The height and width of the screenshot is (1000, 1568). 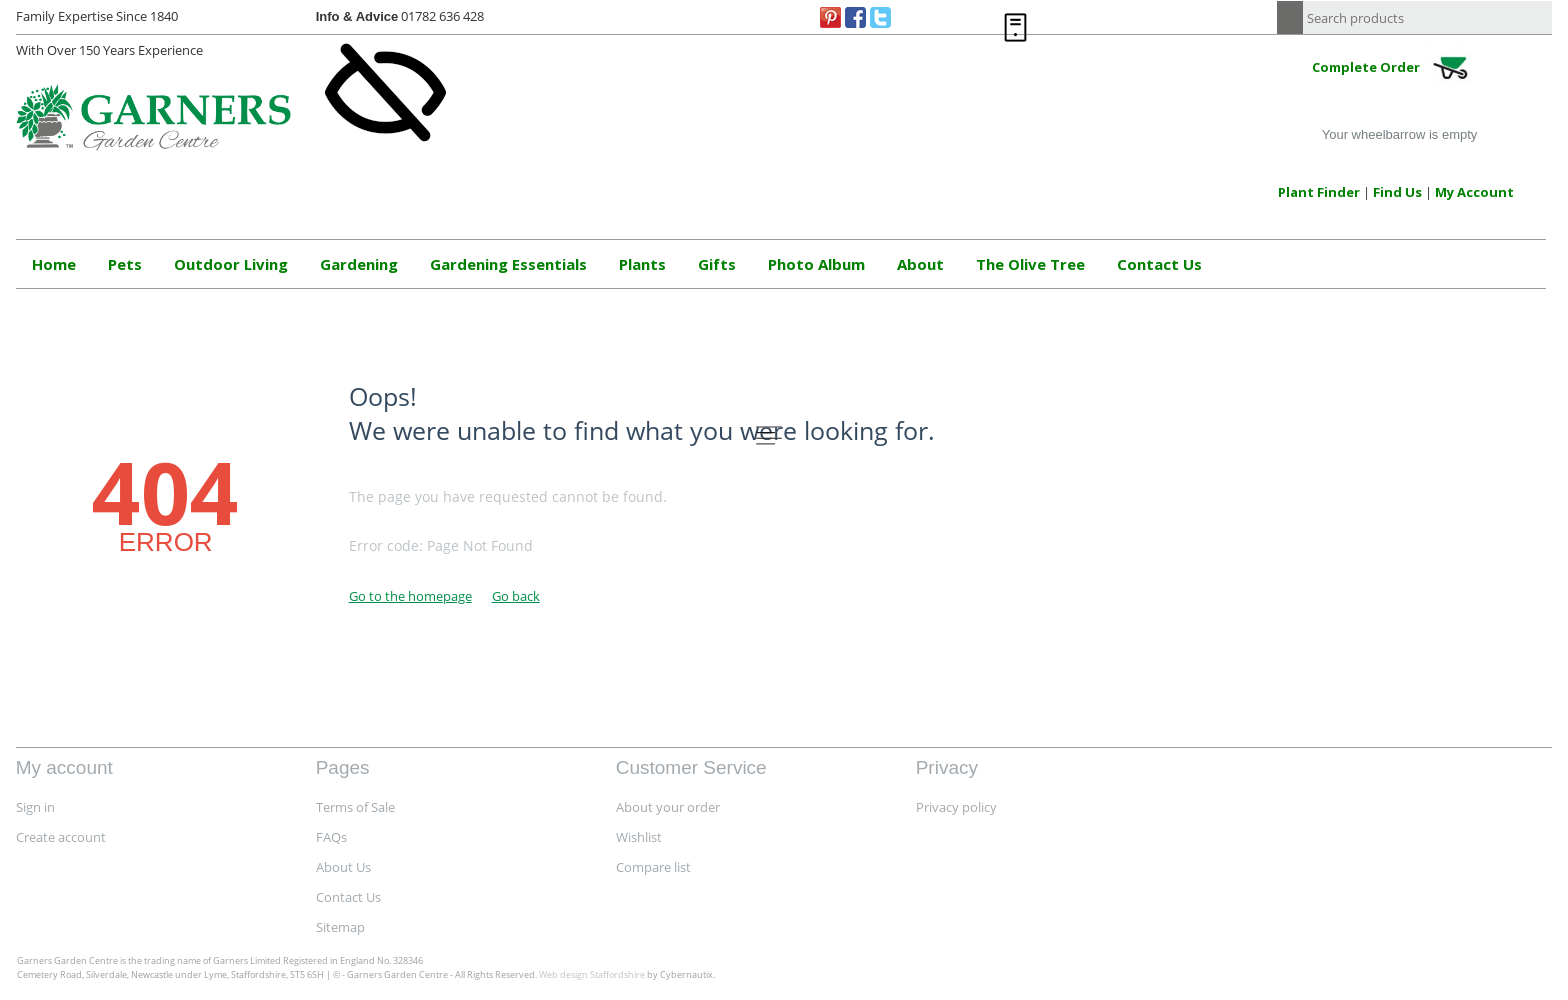 I want to click on hide password or sensitive content, so click(x=385, y=92).